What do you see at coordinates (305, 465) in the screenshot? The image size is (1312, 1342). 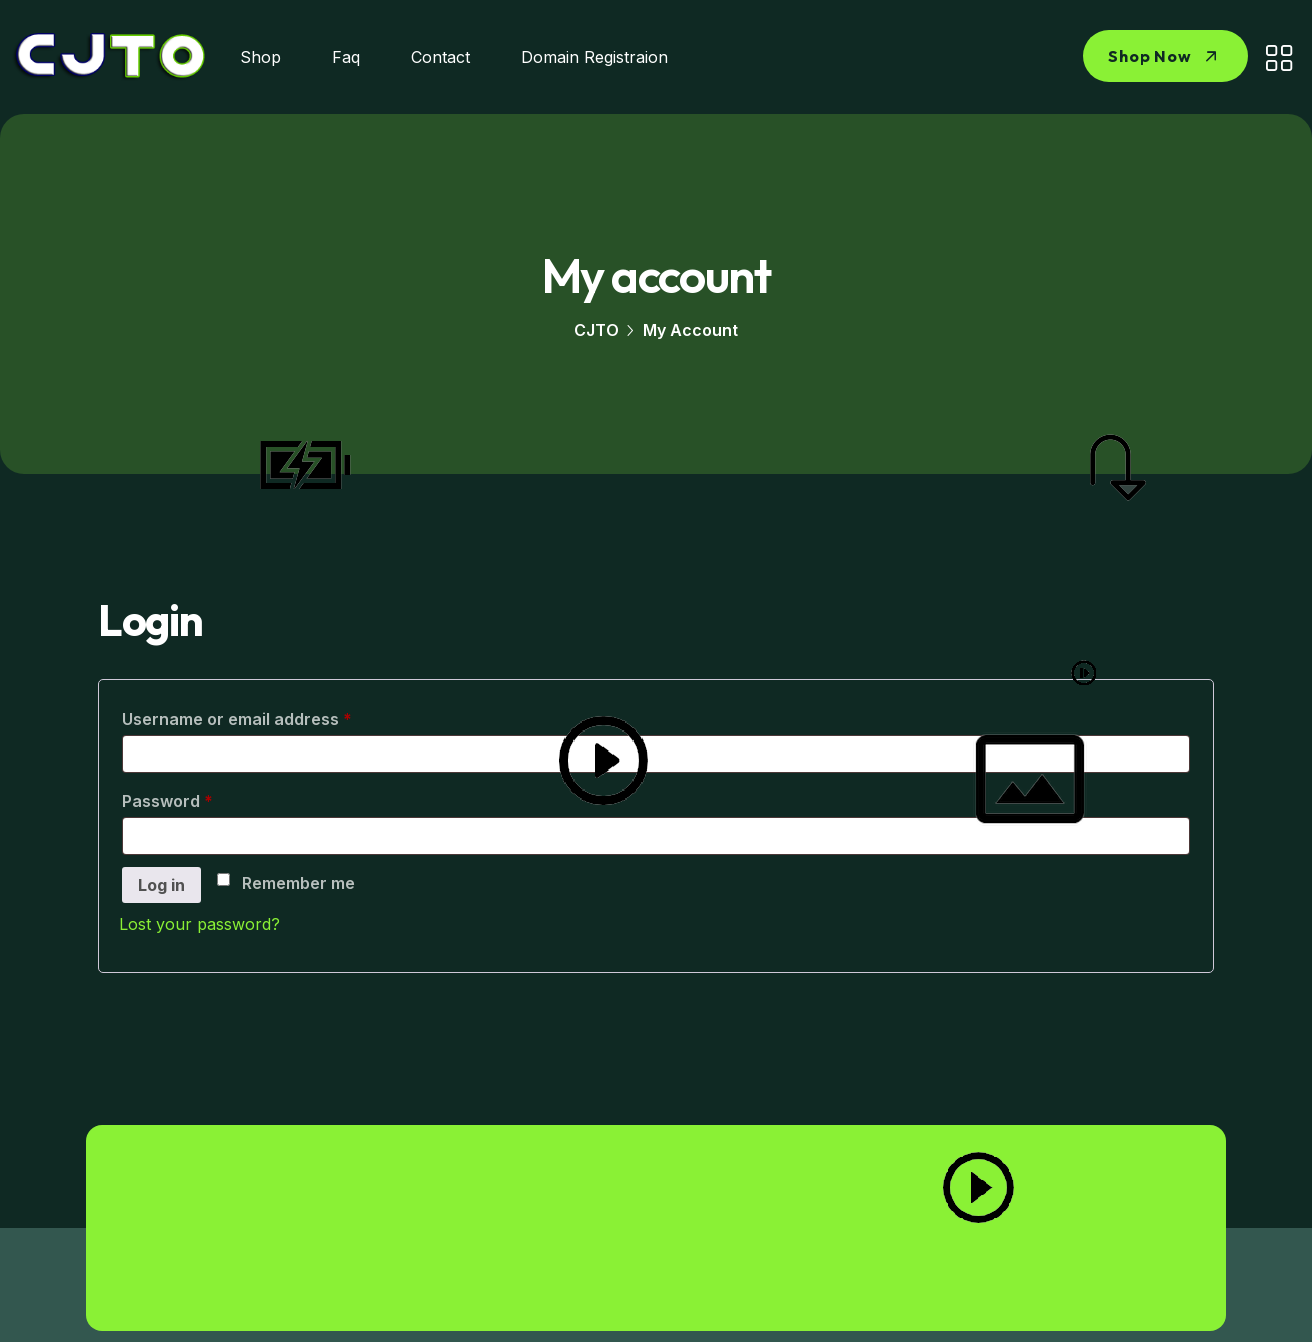 I see `indicates device is currently charging` at bounding box center [305, 465].